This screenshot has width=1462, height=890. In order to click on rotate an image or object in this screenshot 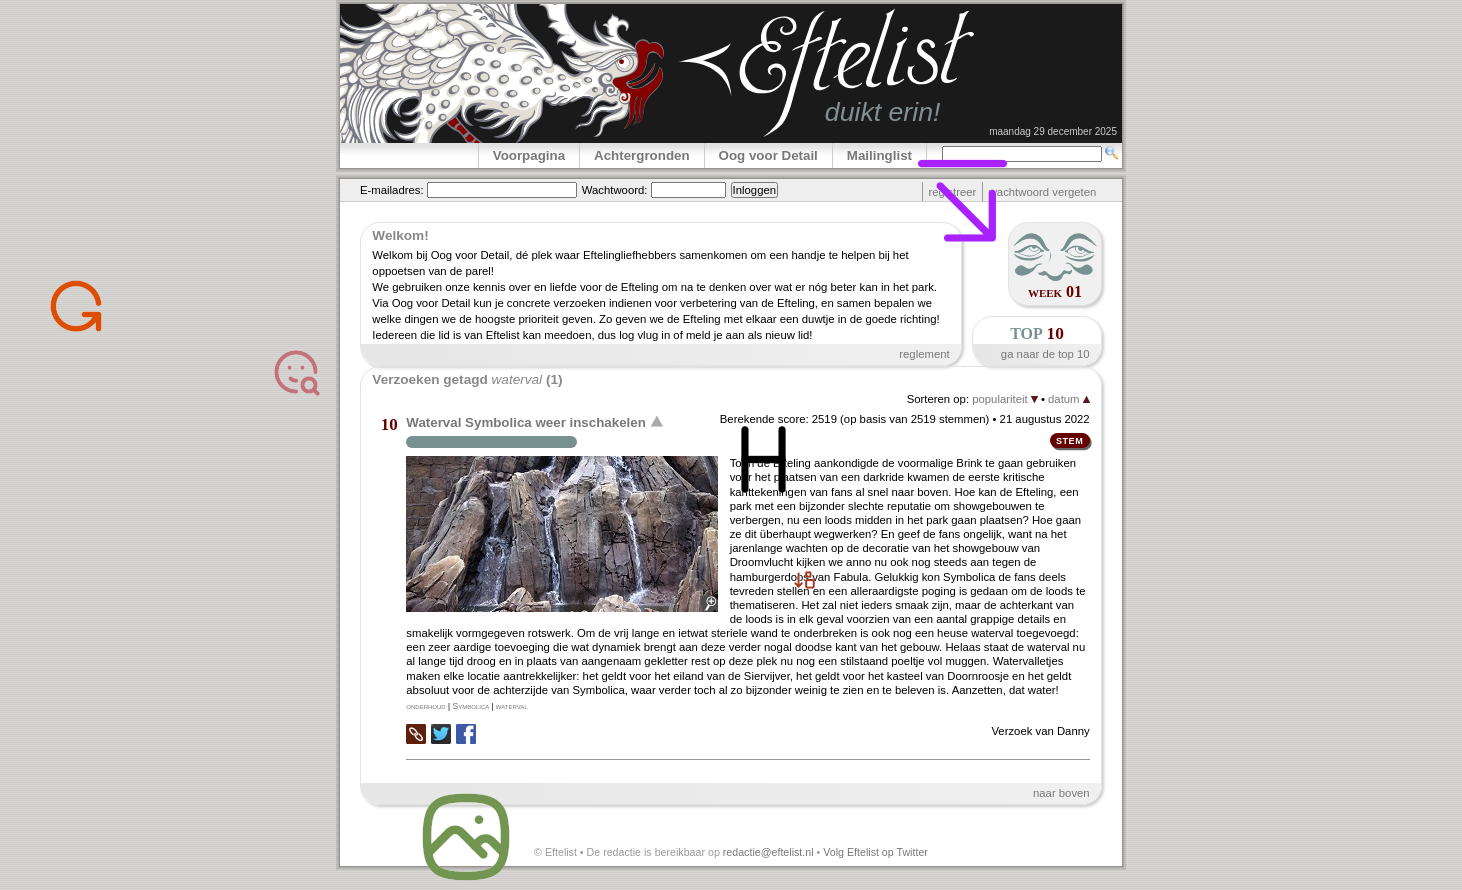, I will do `click(76, 306)`.